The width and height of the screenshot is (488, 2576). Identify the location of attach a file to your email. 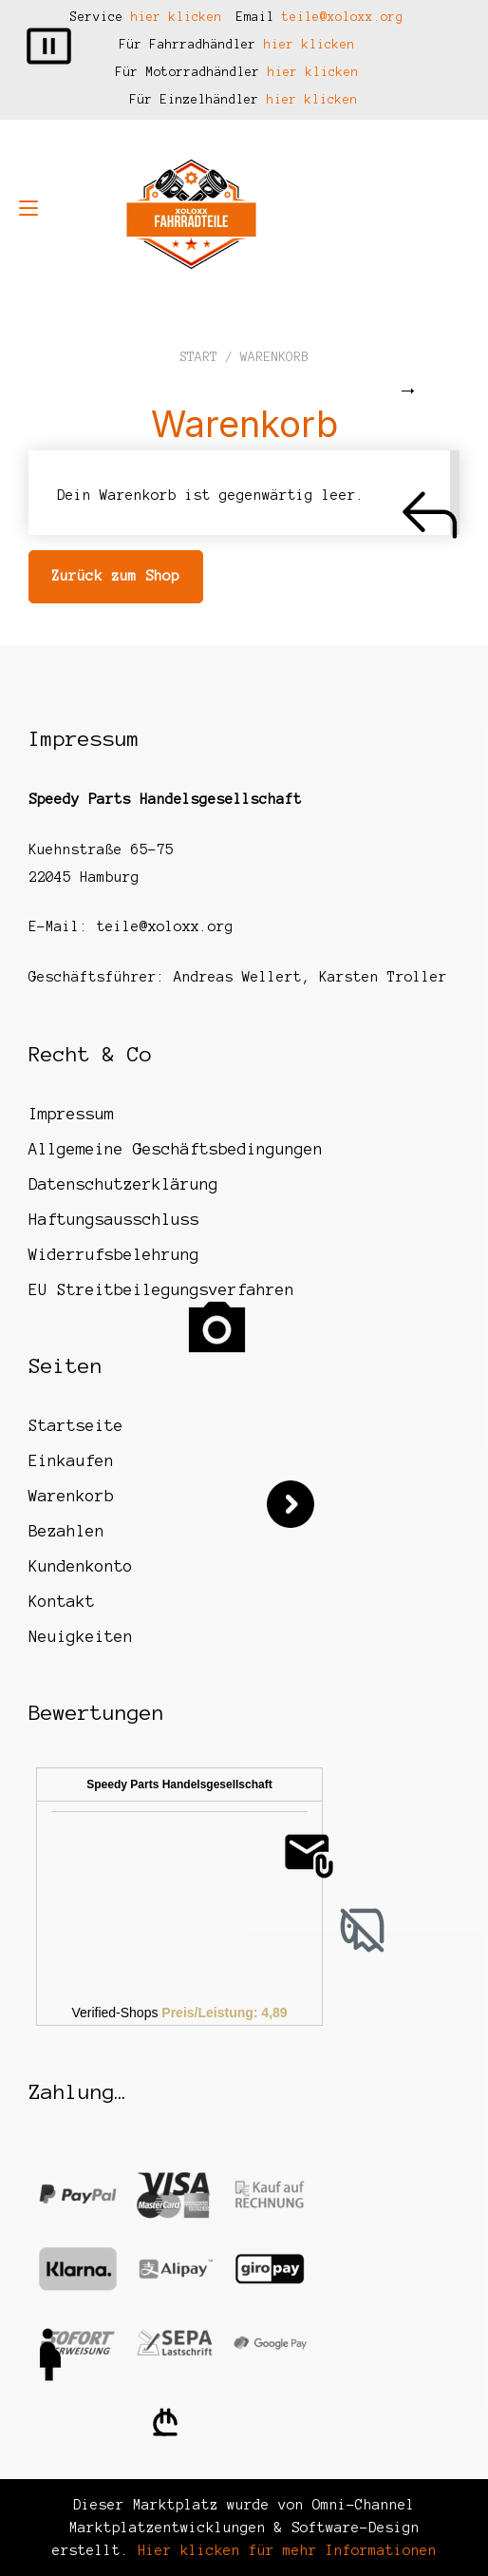
(309, 1856).